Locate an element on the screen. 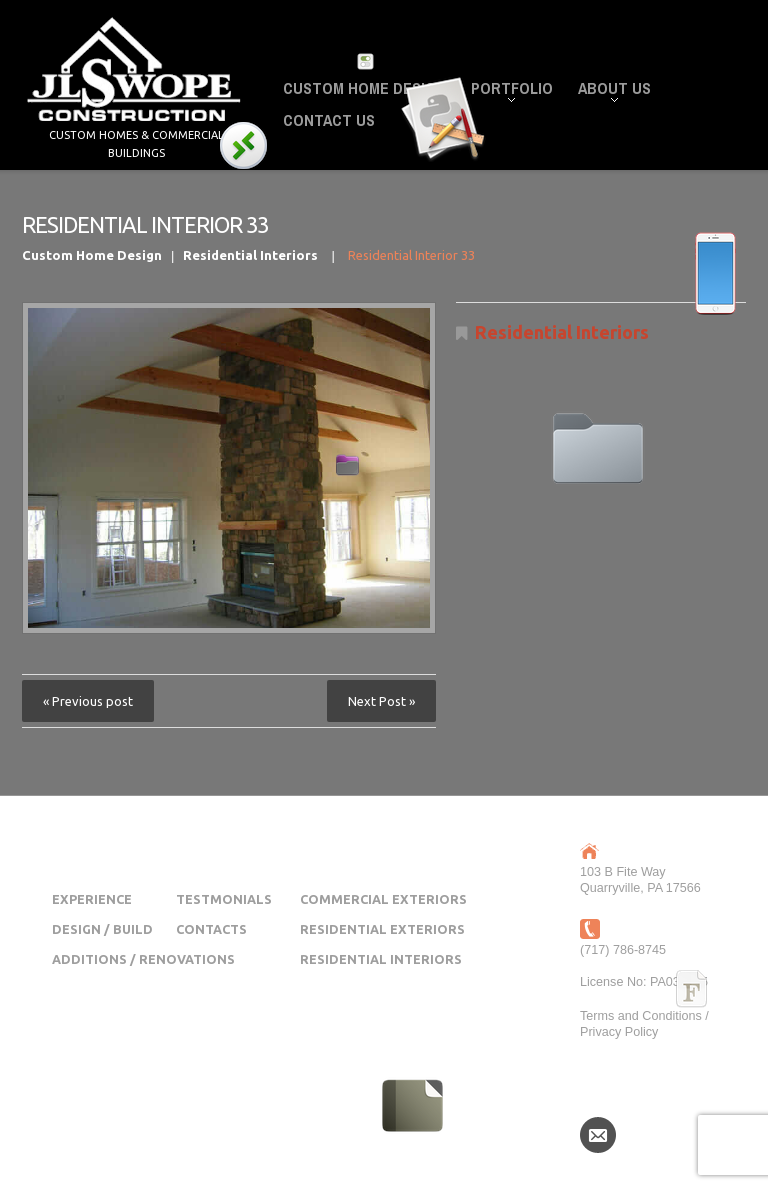  change desktop wallpaper settings is located at coordinates (412, 1103).